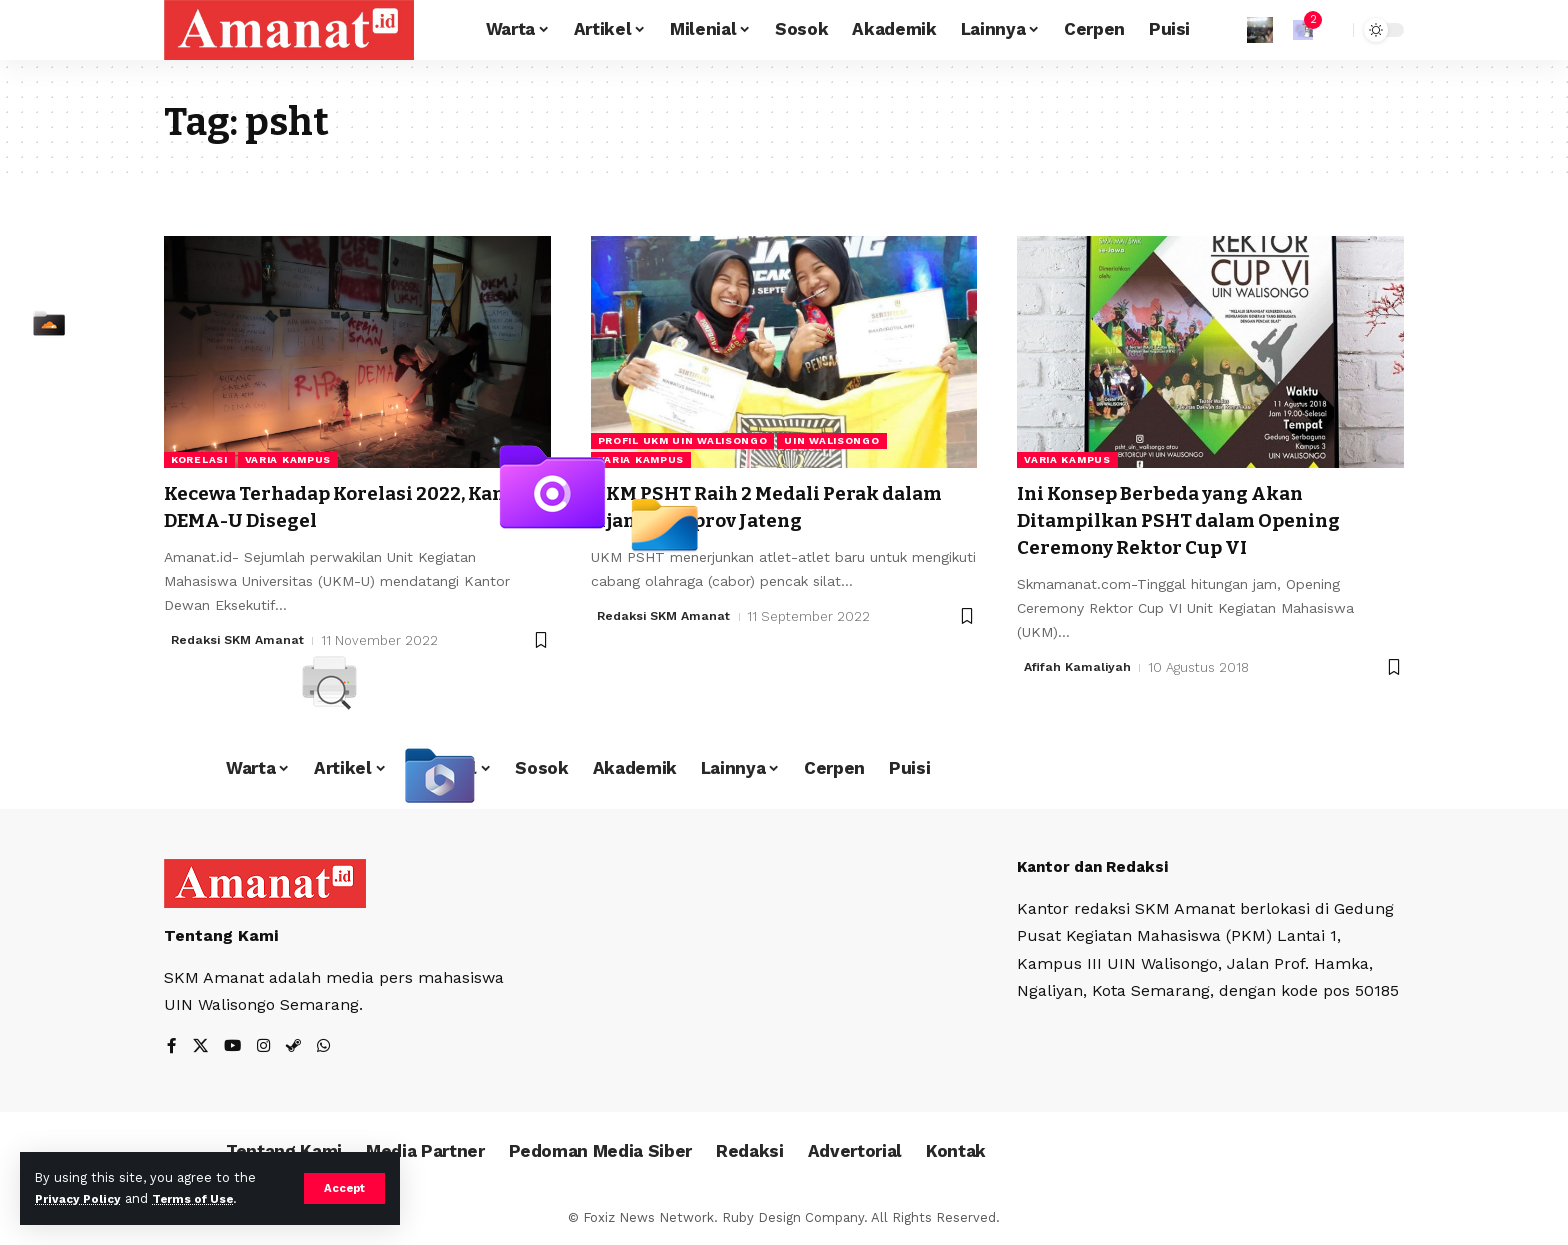 Image resolution: width=1568 pixels, height=1245 pixels. I want to click on open your files folder, so click(664, 526).